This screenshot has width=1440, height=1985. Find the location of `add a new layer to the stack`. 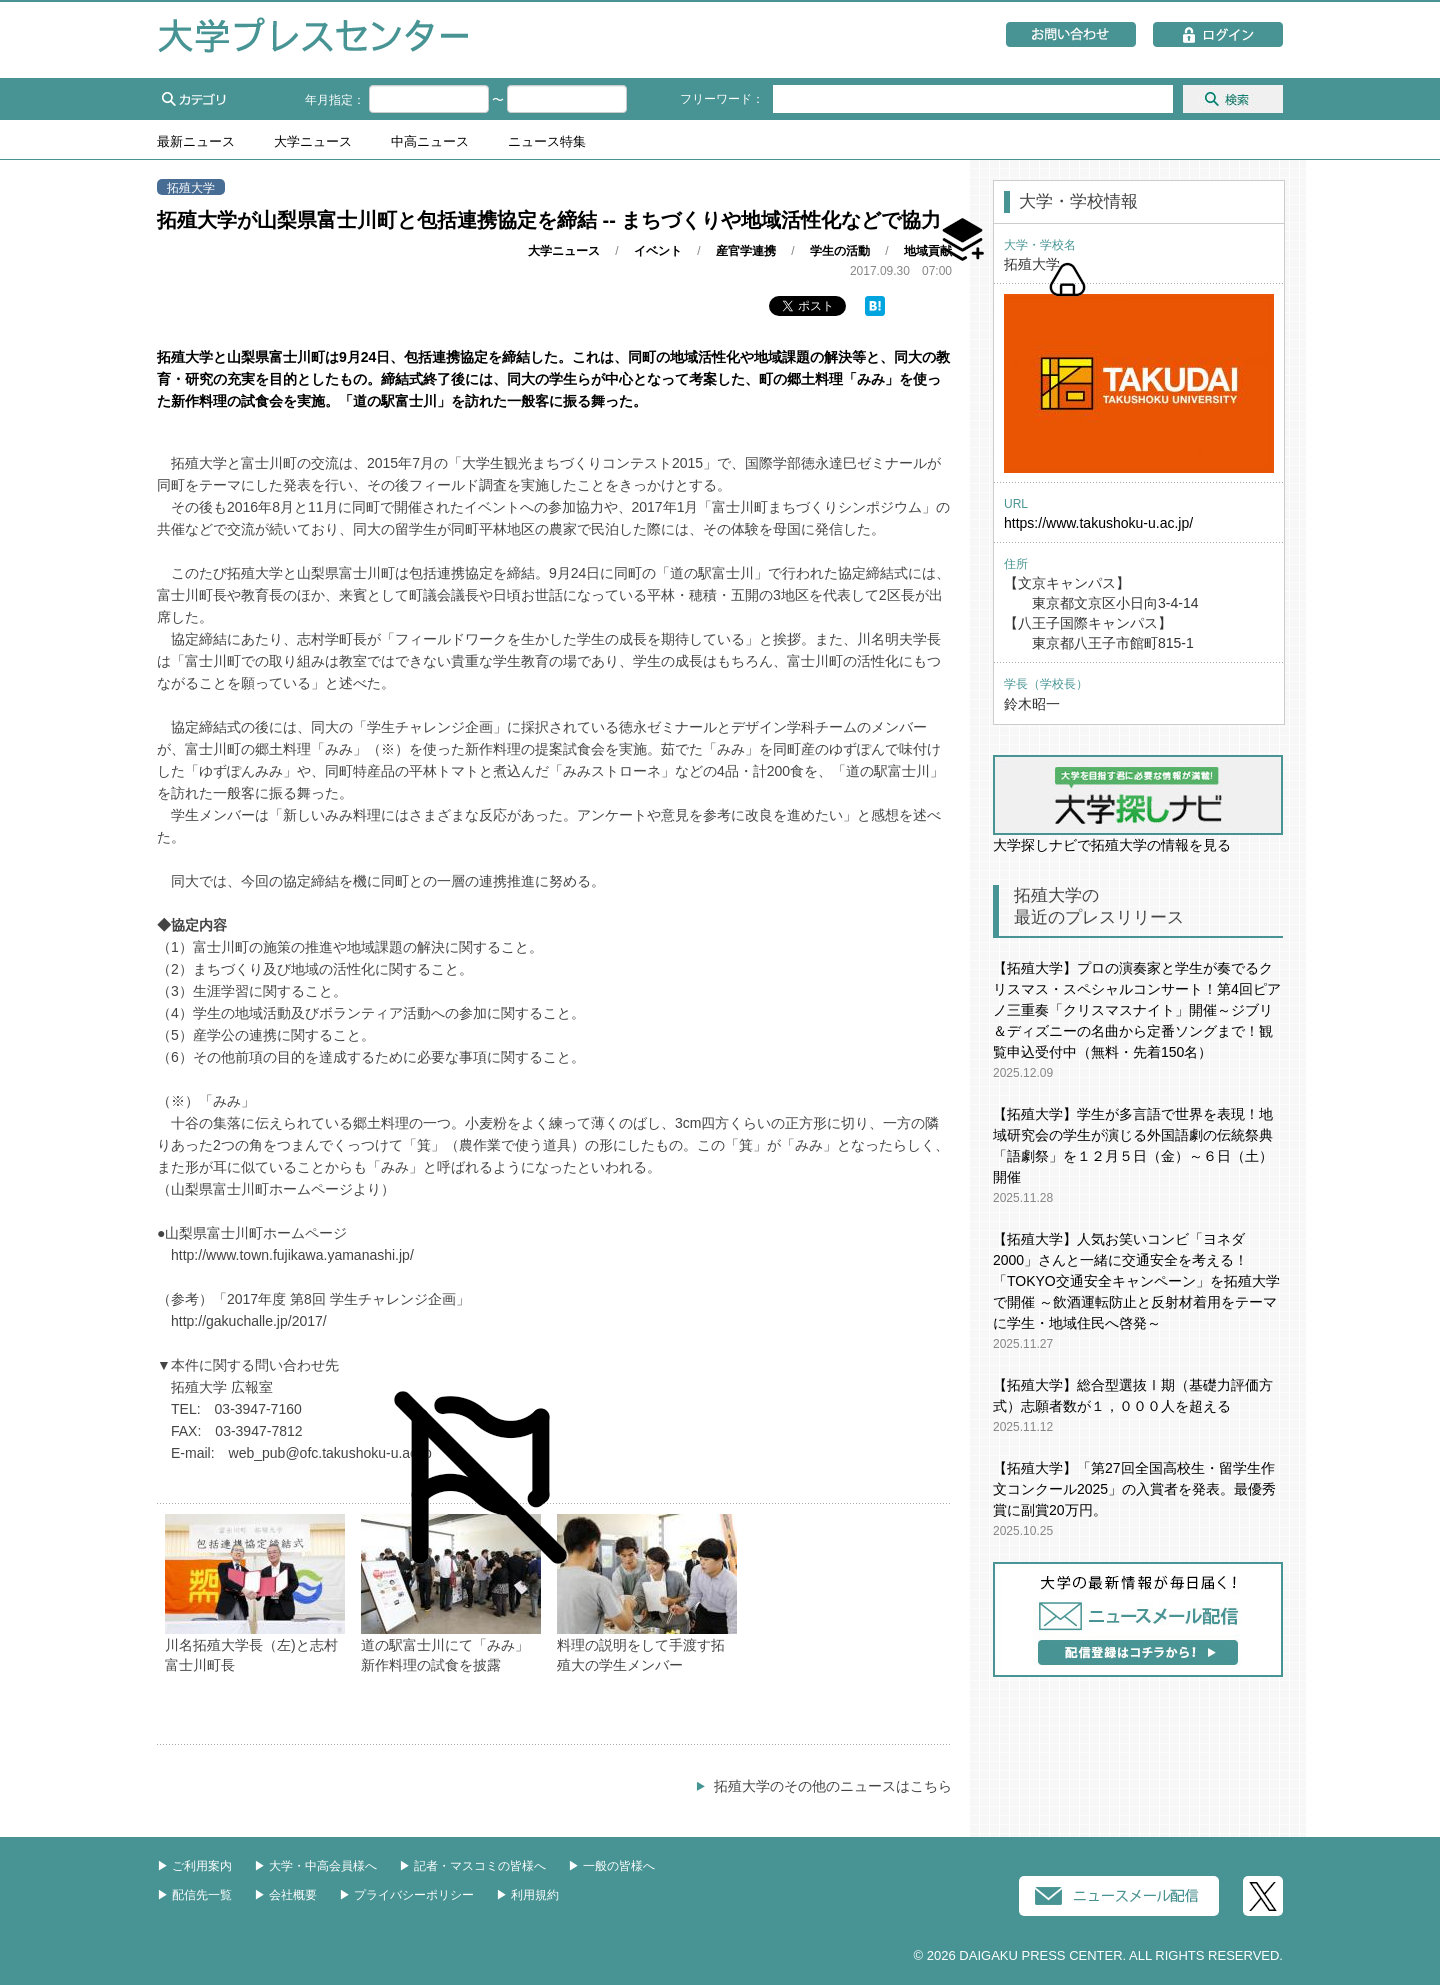

add a new layer to the stack is located at coordinates (962, 239).